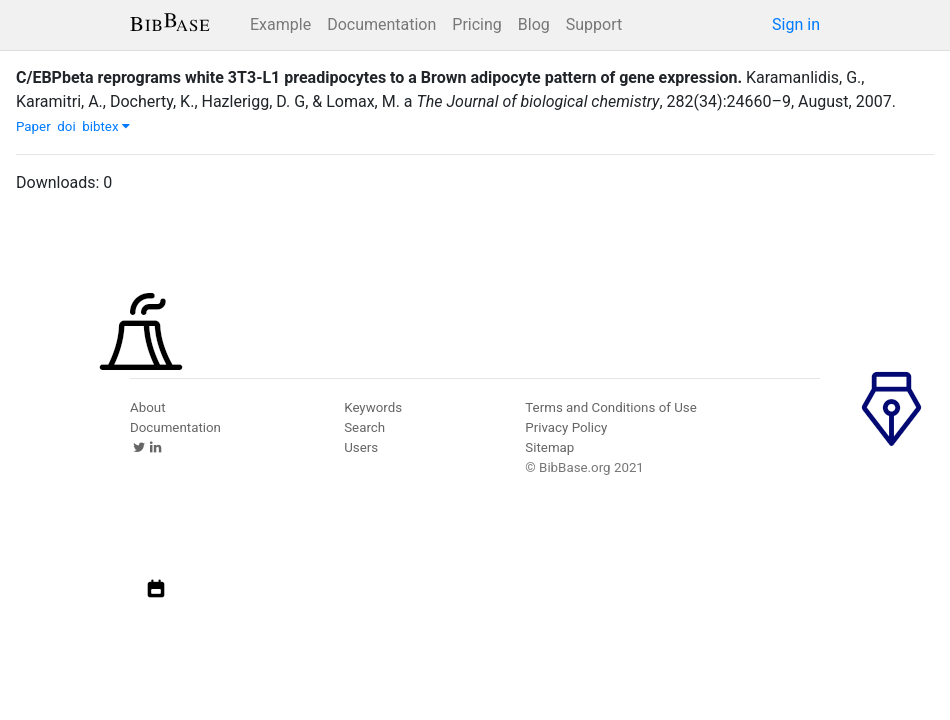 Image resolution: width=950 pixels, height=720 pixels. I want to click on indicates nuclear power or energy facility, so click(141, 337).